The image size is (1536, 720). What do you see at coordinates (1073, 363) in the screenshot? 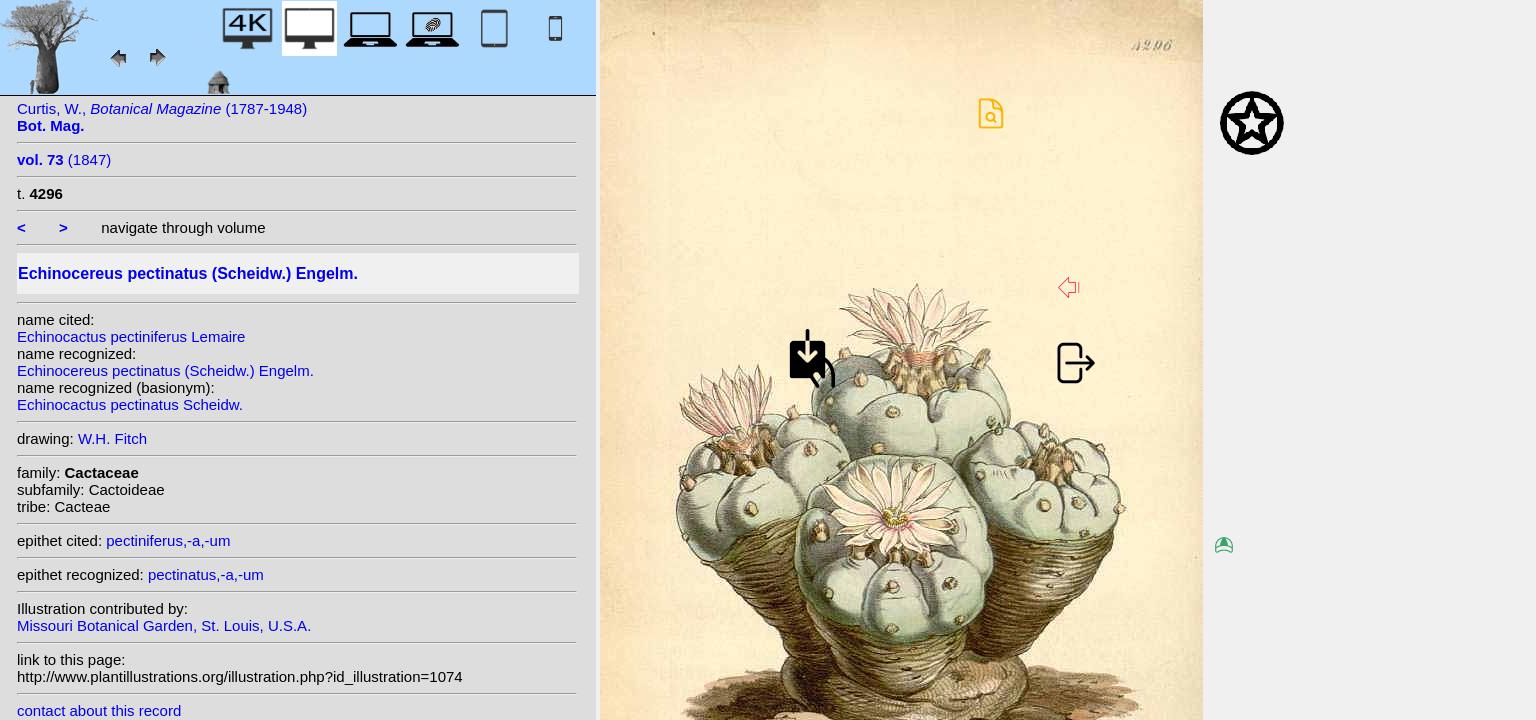
I see `log out of your account` at bounding box center [1073, 363].